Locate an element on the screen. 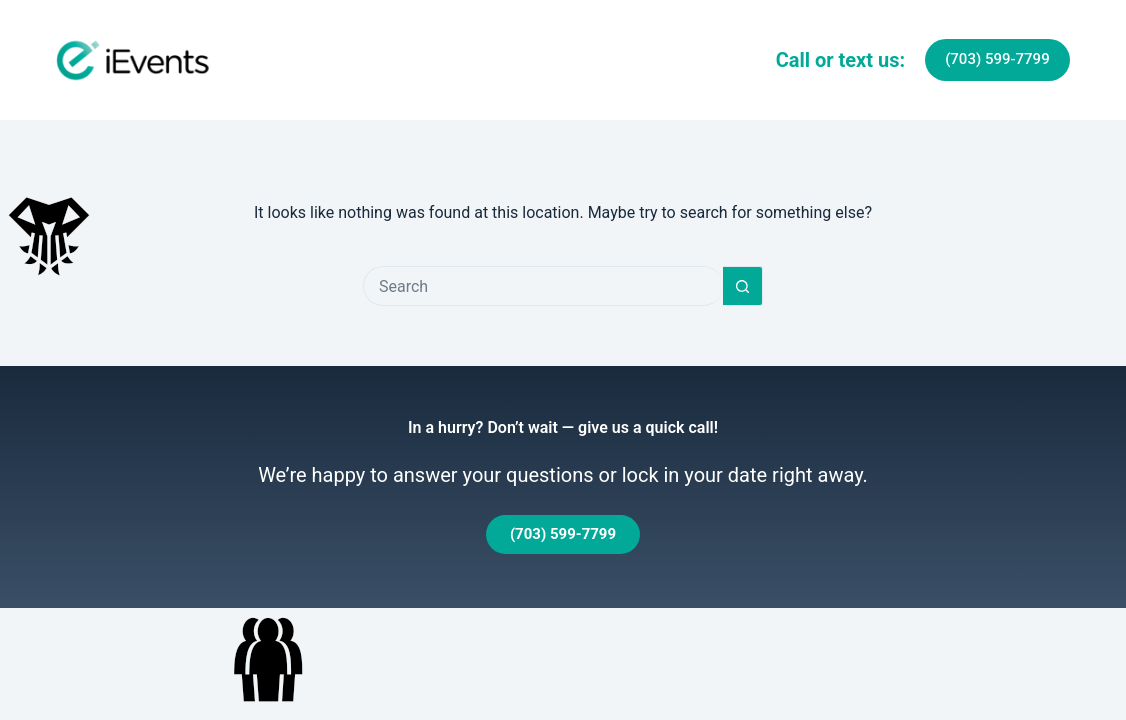 Image resolution: width=1126 pixels, height=720 pixels. represents a creature type or monster in a game is located at coordinates (49, 236).